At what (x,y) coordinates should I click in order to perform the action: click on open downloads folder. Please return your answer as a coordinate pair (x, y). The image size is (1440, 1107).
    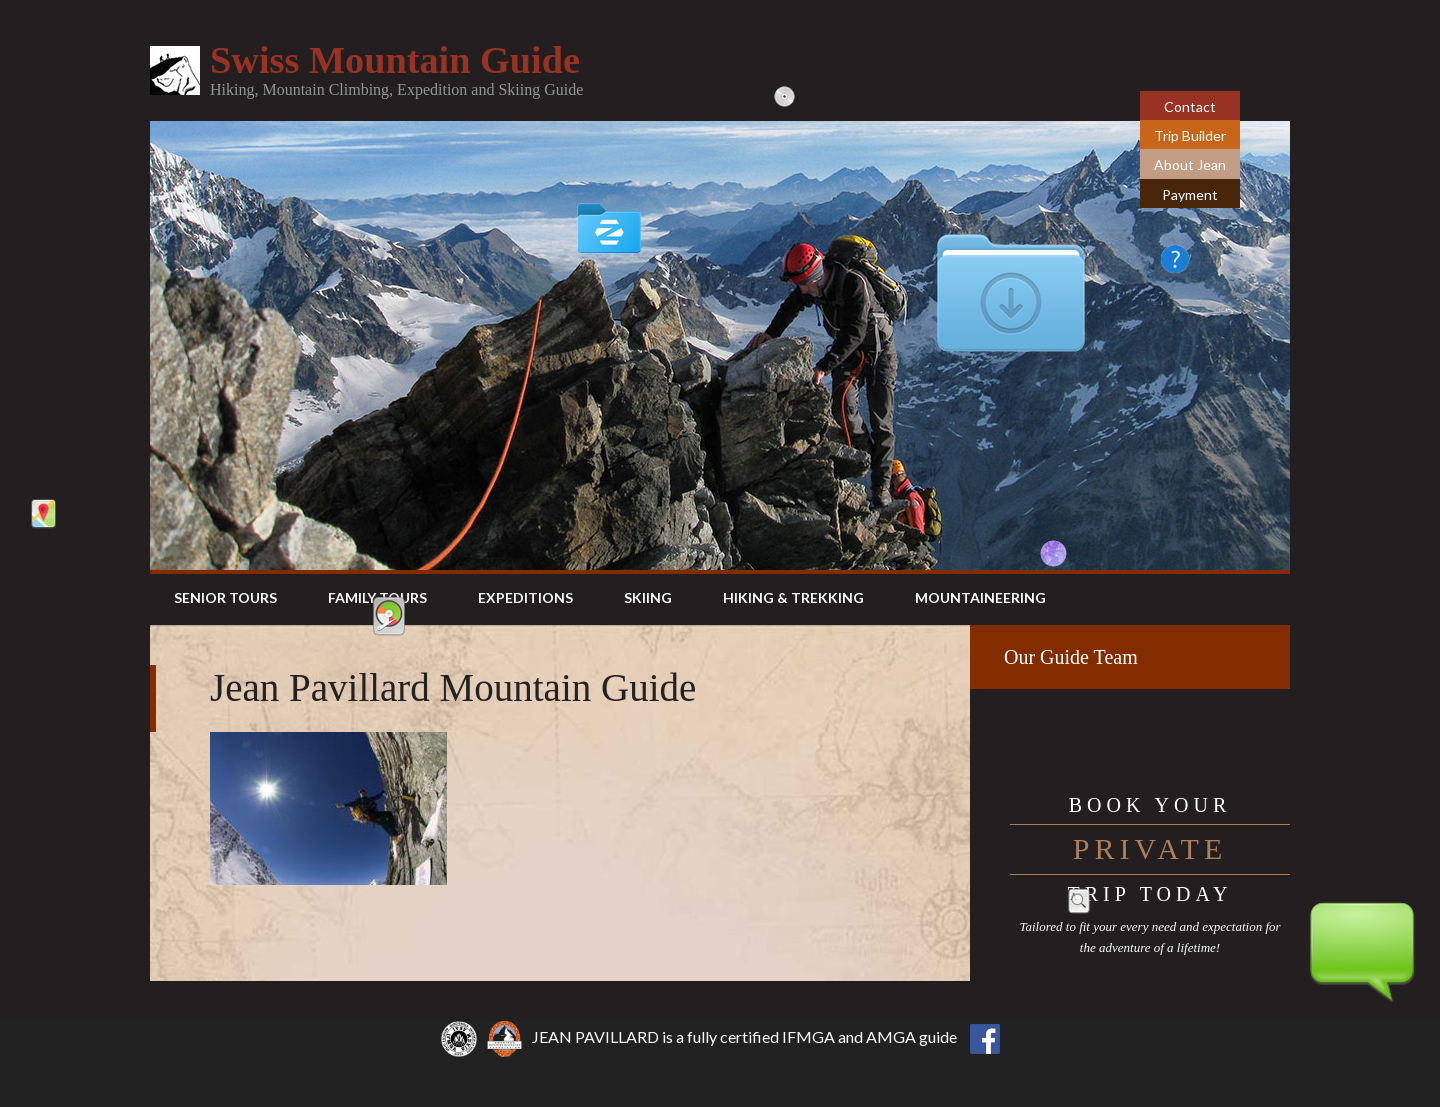
    Looking at the image, I should click on (1011, 293).